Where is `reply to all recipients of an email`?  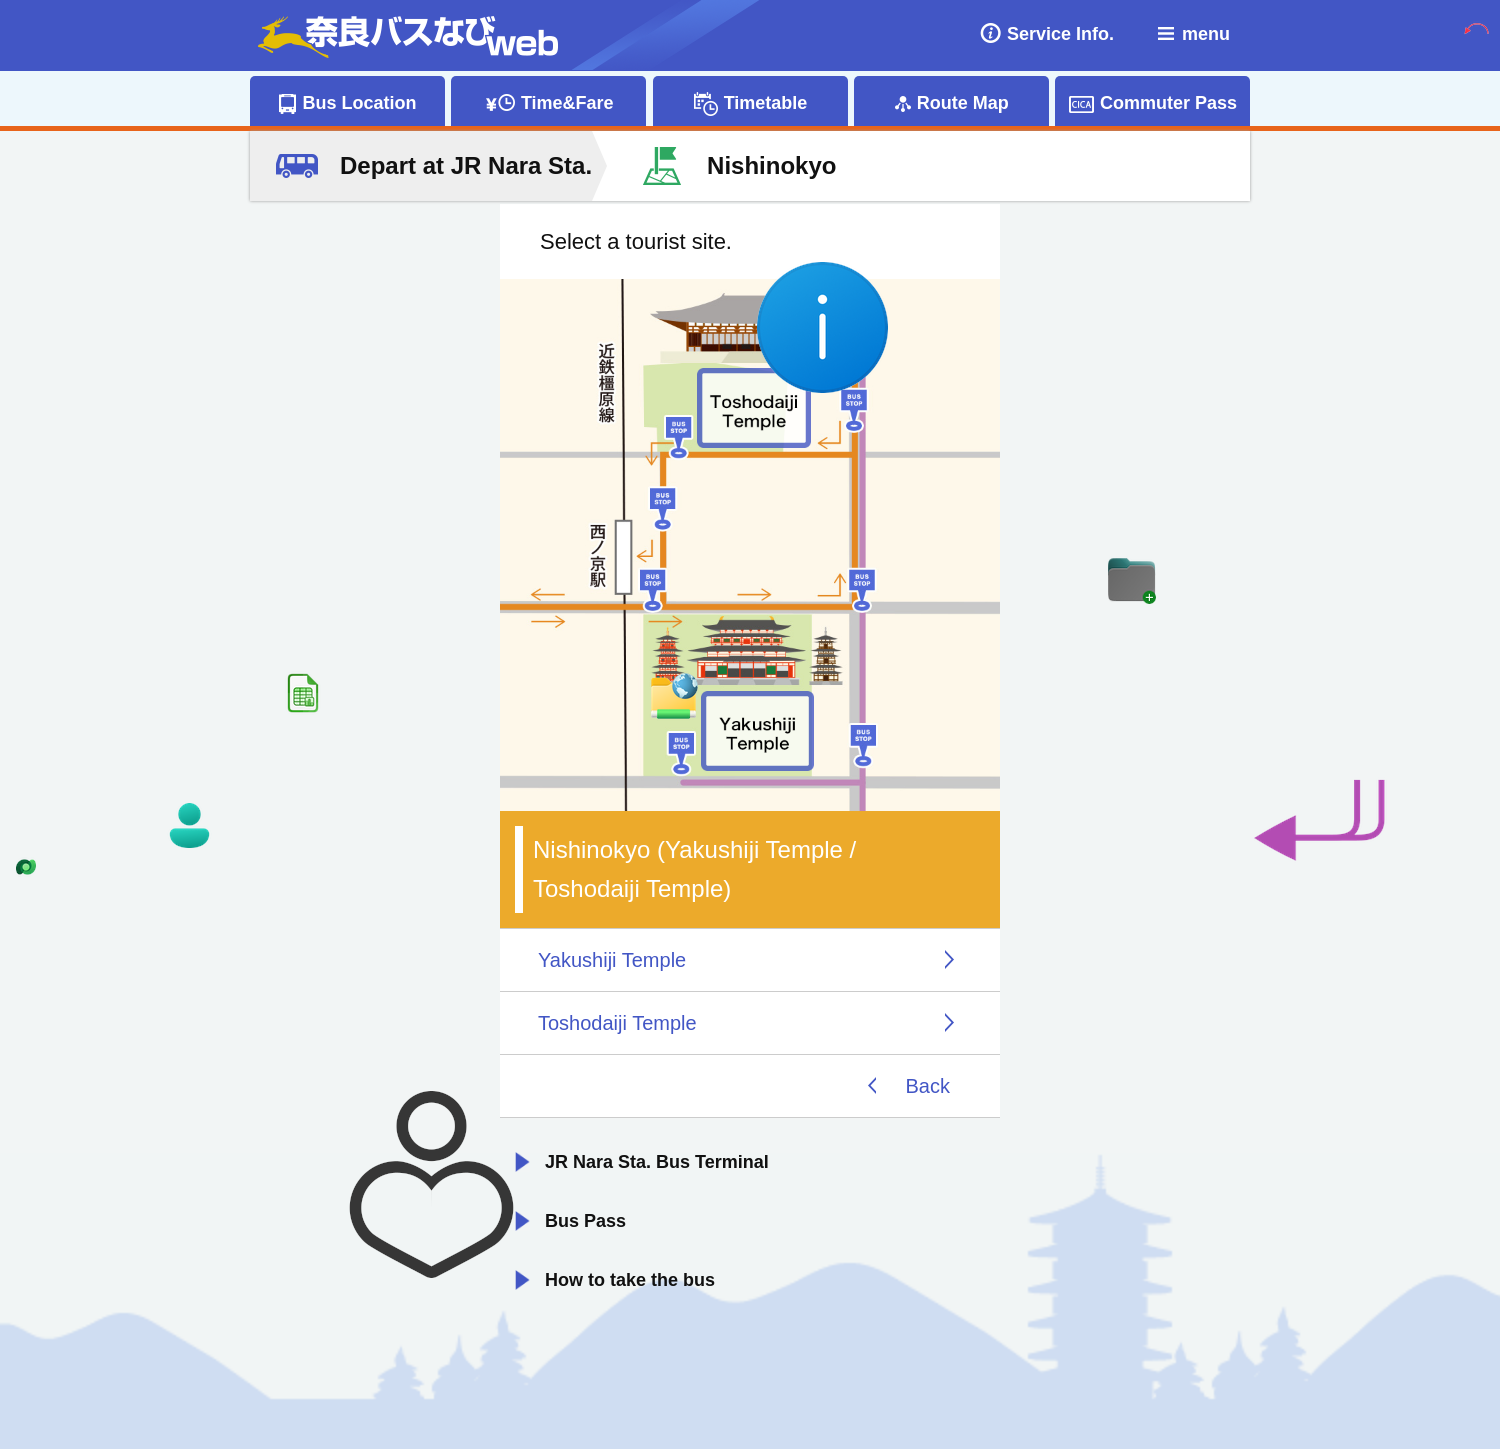
reply to all recipients of an email is located at coordinates (1317, 819).